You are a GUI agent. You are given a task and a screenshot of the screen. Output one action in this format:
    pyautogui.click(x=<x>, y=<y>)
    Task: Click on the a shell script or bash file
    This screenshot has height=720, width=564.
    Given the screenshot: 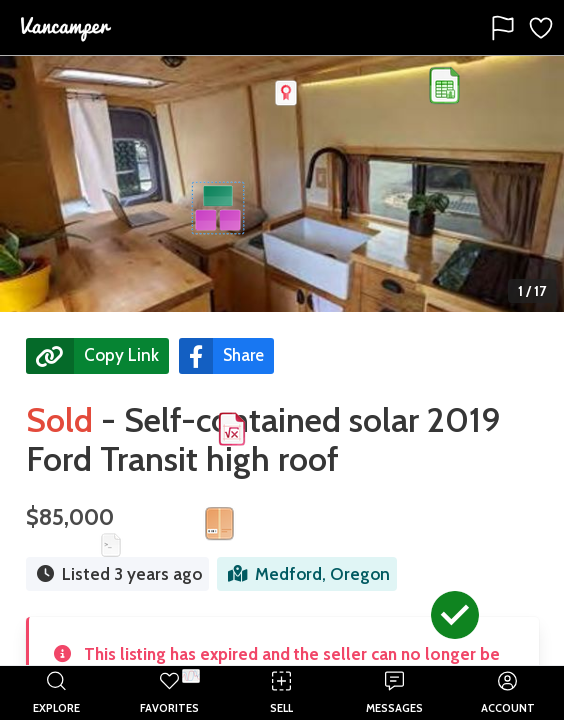 What is the action you would take?
    pyautogui.click(x=111, y=545)
    